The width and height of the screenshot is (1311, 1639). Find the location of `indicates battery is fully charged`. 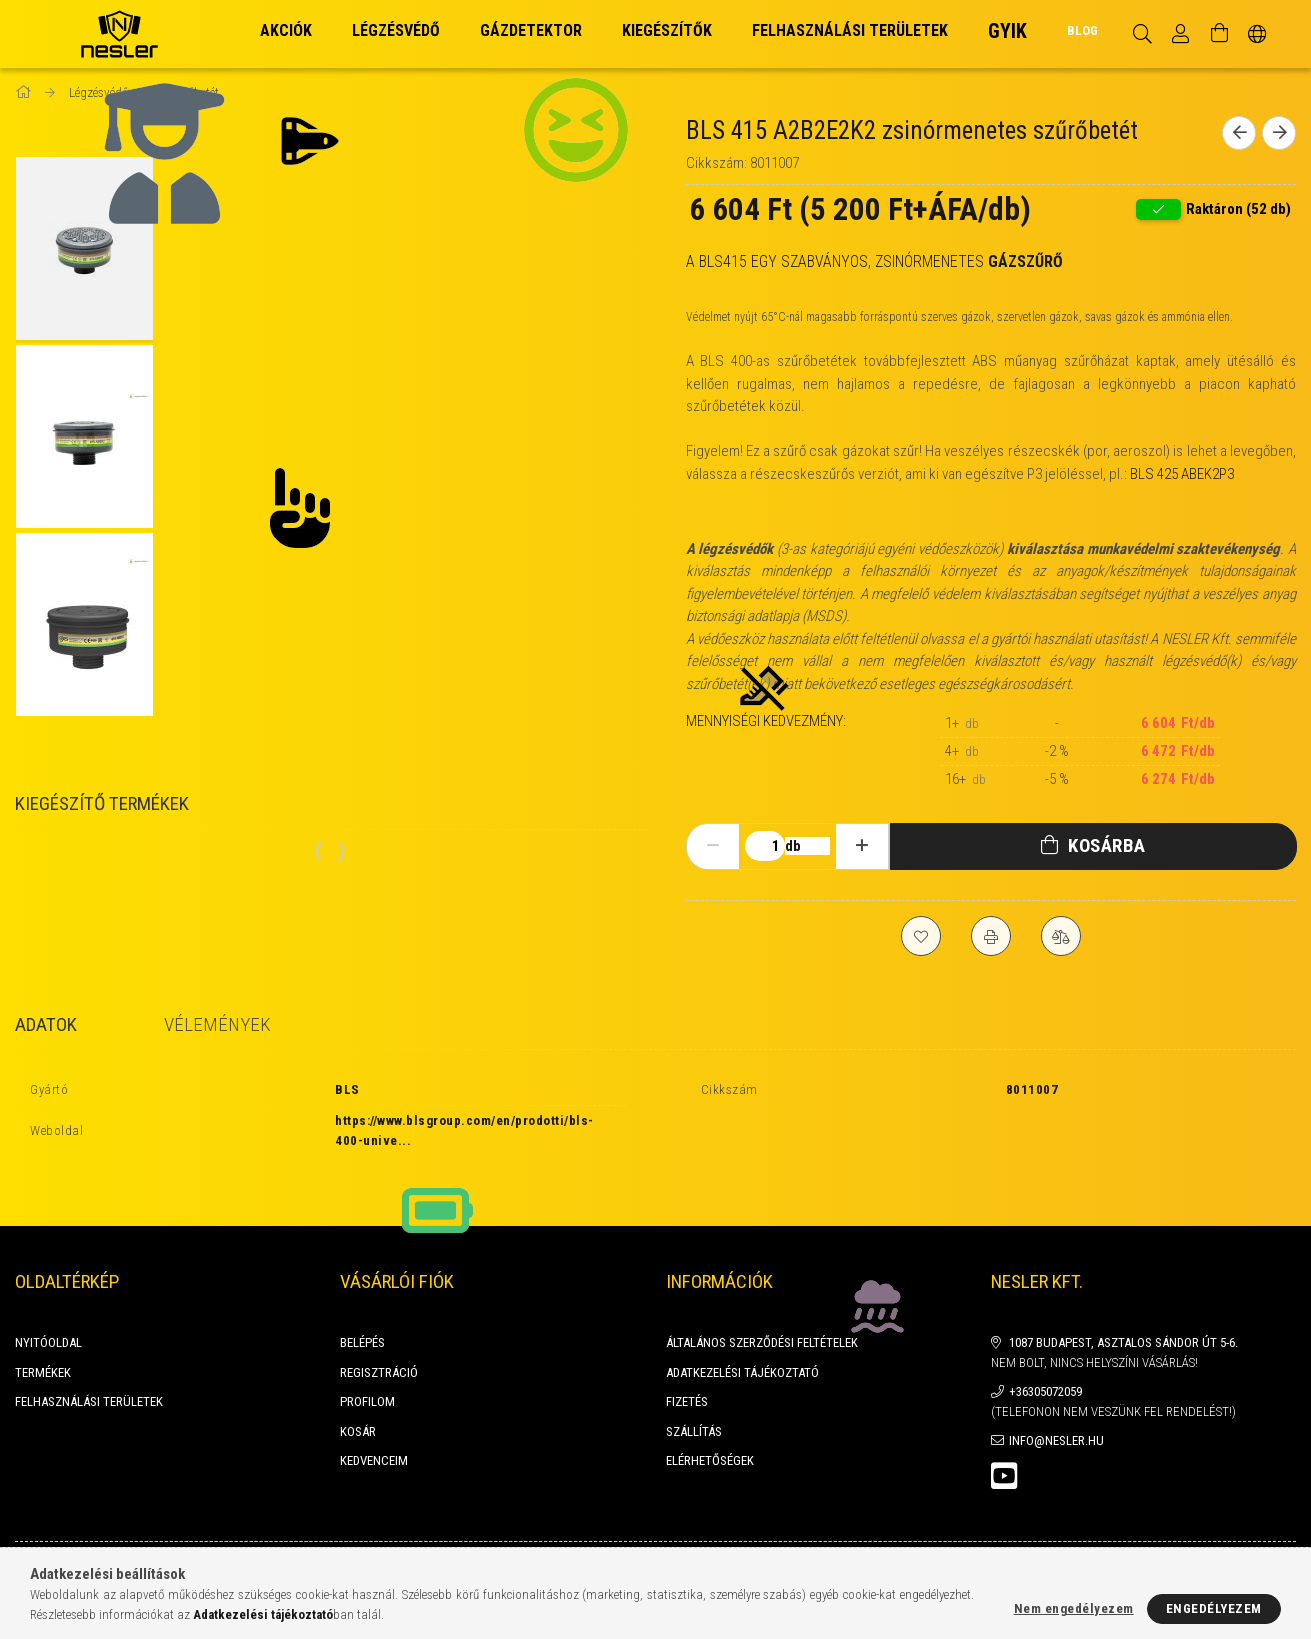

indicates battery is fully charged is located at coordinates (435, 1210).